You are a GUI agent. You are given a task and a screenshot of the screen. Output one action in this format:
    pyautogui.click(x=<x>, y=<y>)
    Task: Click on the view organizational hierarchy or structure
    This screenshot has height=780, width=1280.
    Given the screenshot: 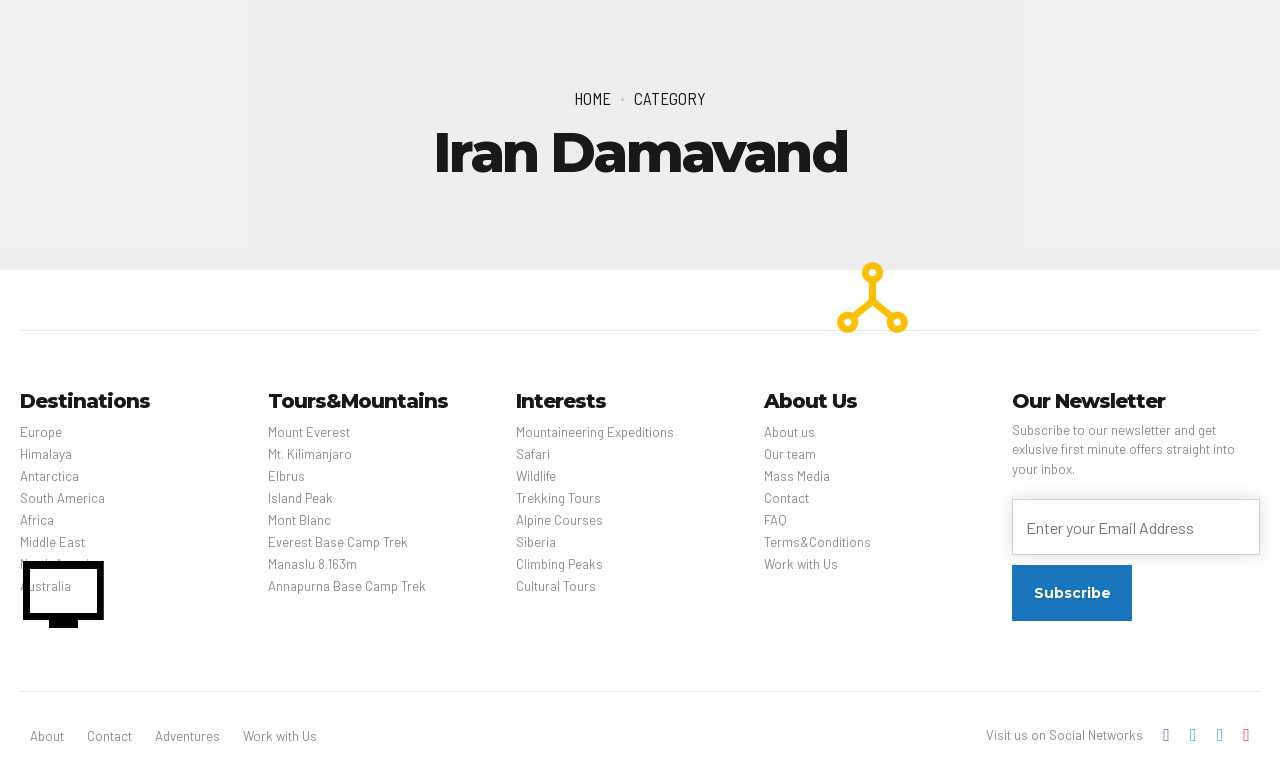 What is the action you would take?
    pyautogui.click(x=872, y=297)
    